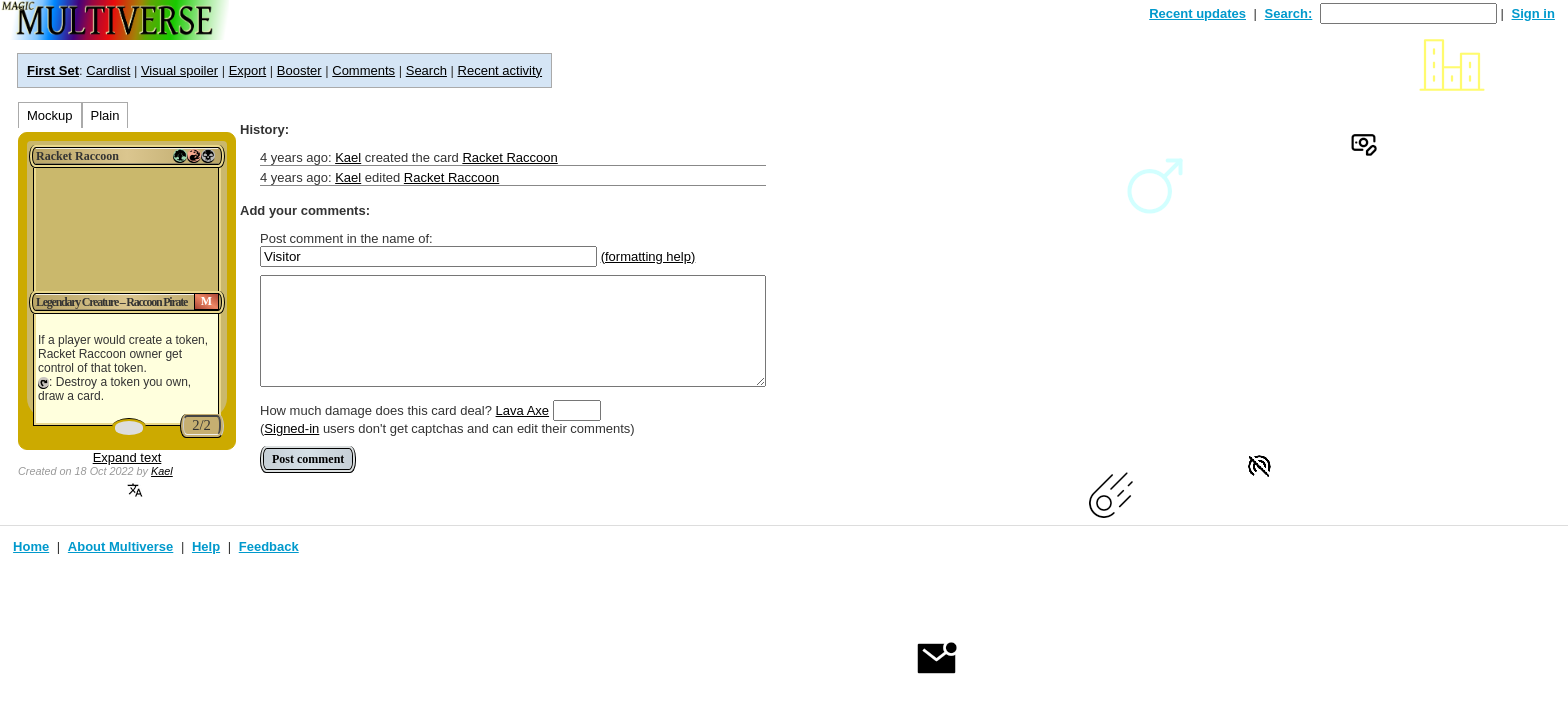 This screenshot has width=1568, height=720. Describe the element at coordinates (1452, 65) in the screenshot. I see `view city or urban locations` at that location.